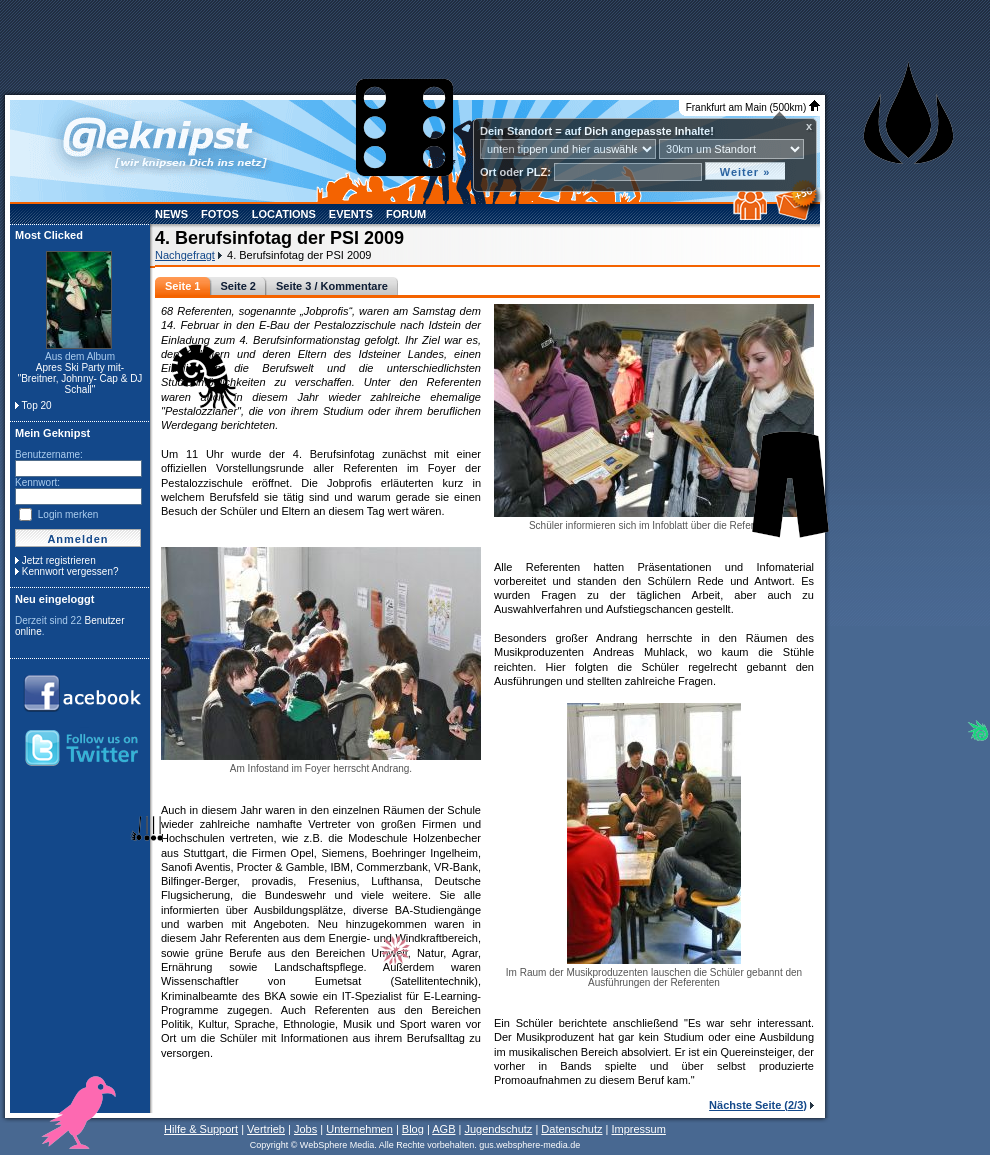 Image resolution: width=990 pixels, height=1155 pixels. I want to click on access physics simulation or momentum-based game mechanics, so click(146, 832).